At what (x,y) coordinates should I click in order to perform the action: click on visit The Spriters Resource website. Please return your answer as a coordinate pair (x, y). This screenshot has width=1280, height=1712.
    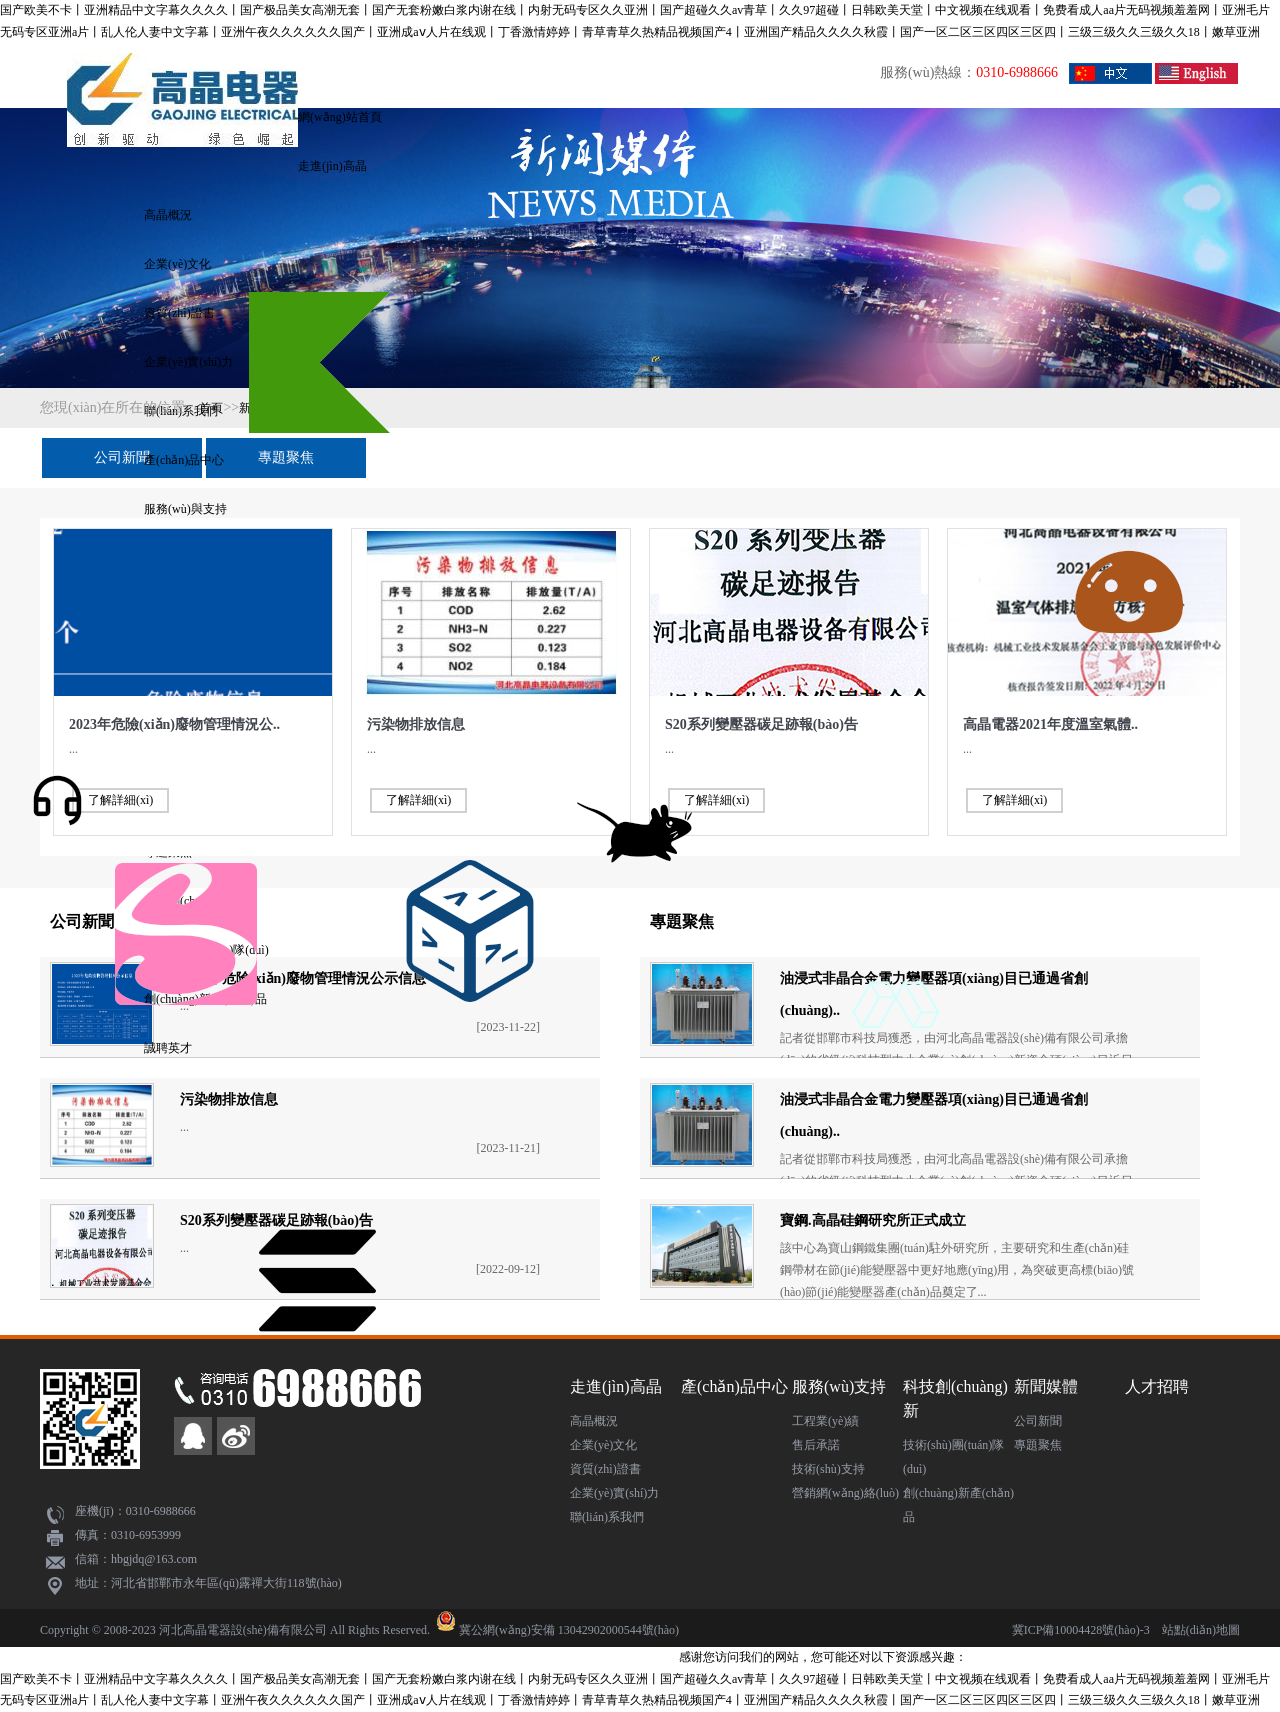
    Looking at the image, I should click on (186, 934).